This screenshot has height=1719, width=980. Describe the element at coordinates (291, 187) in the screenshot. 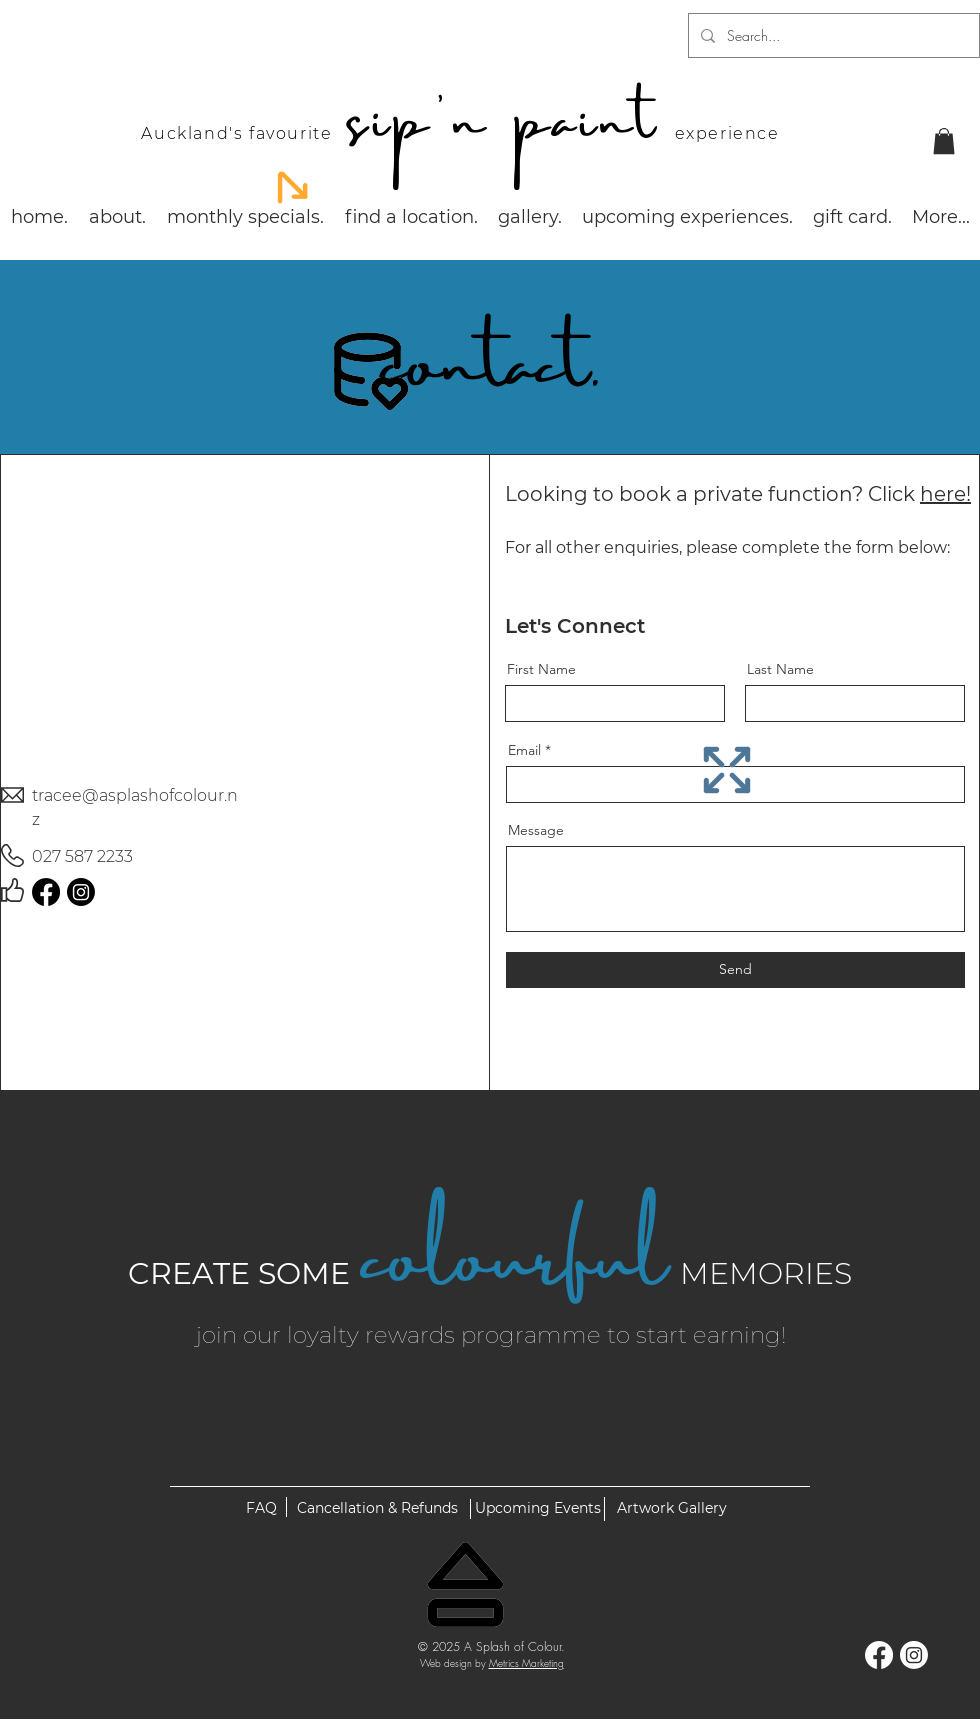

I see `make a sharp right turn (navigation direction)` at that location.